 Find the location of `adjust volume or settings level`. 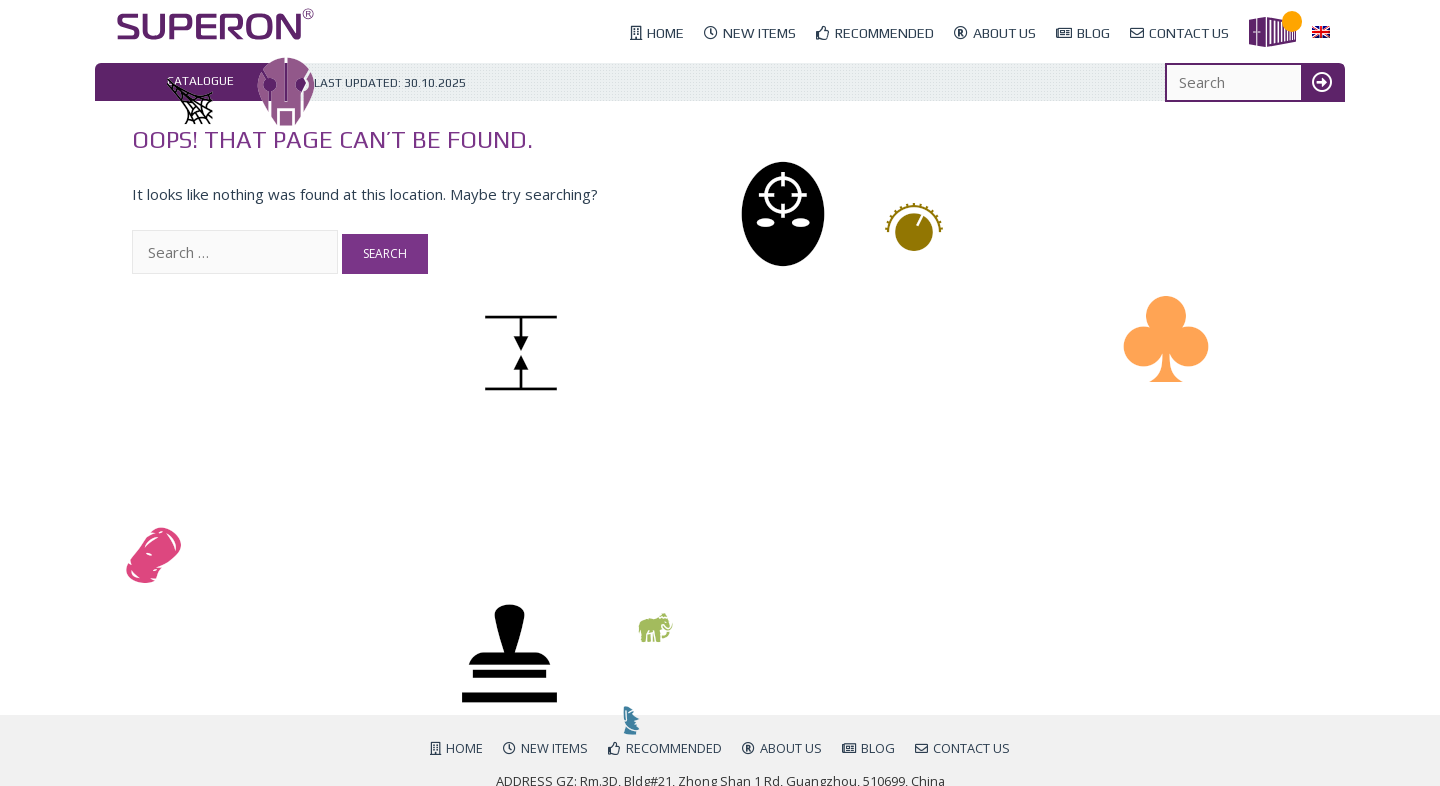

adjust volume or settings level is located at coordinates (914, 227).